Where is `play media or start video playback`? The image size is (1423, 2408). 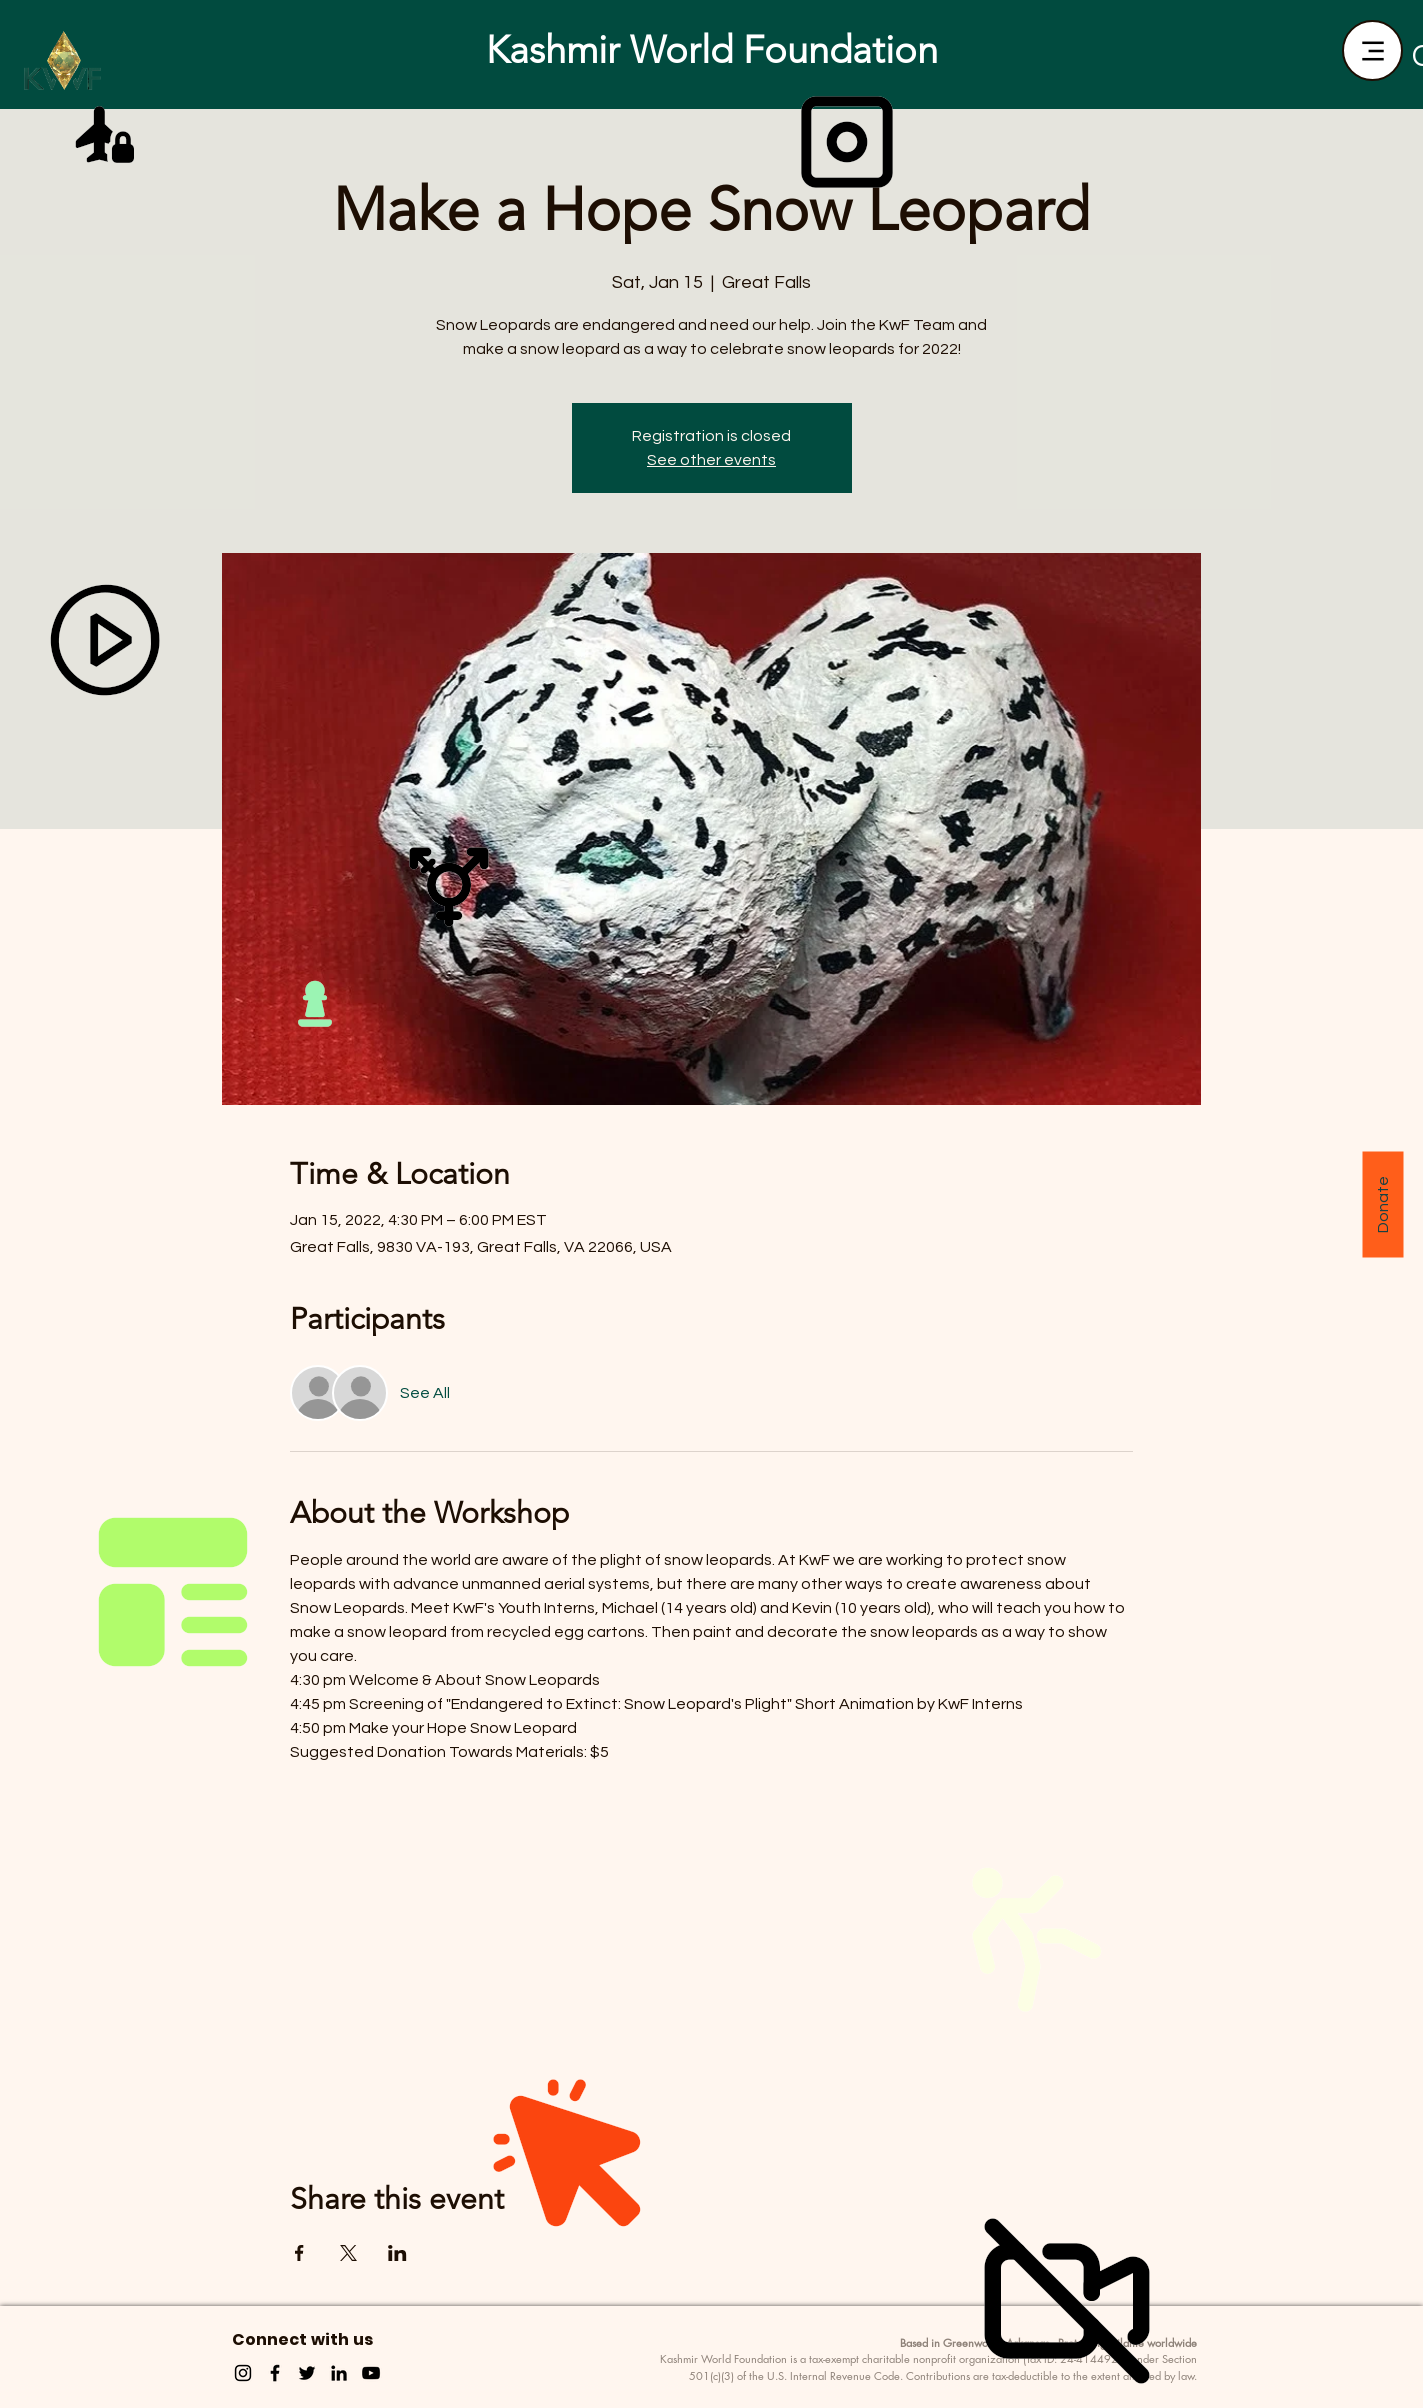 play media or start video playback is located at coordinates (106, 640).